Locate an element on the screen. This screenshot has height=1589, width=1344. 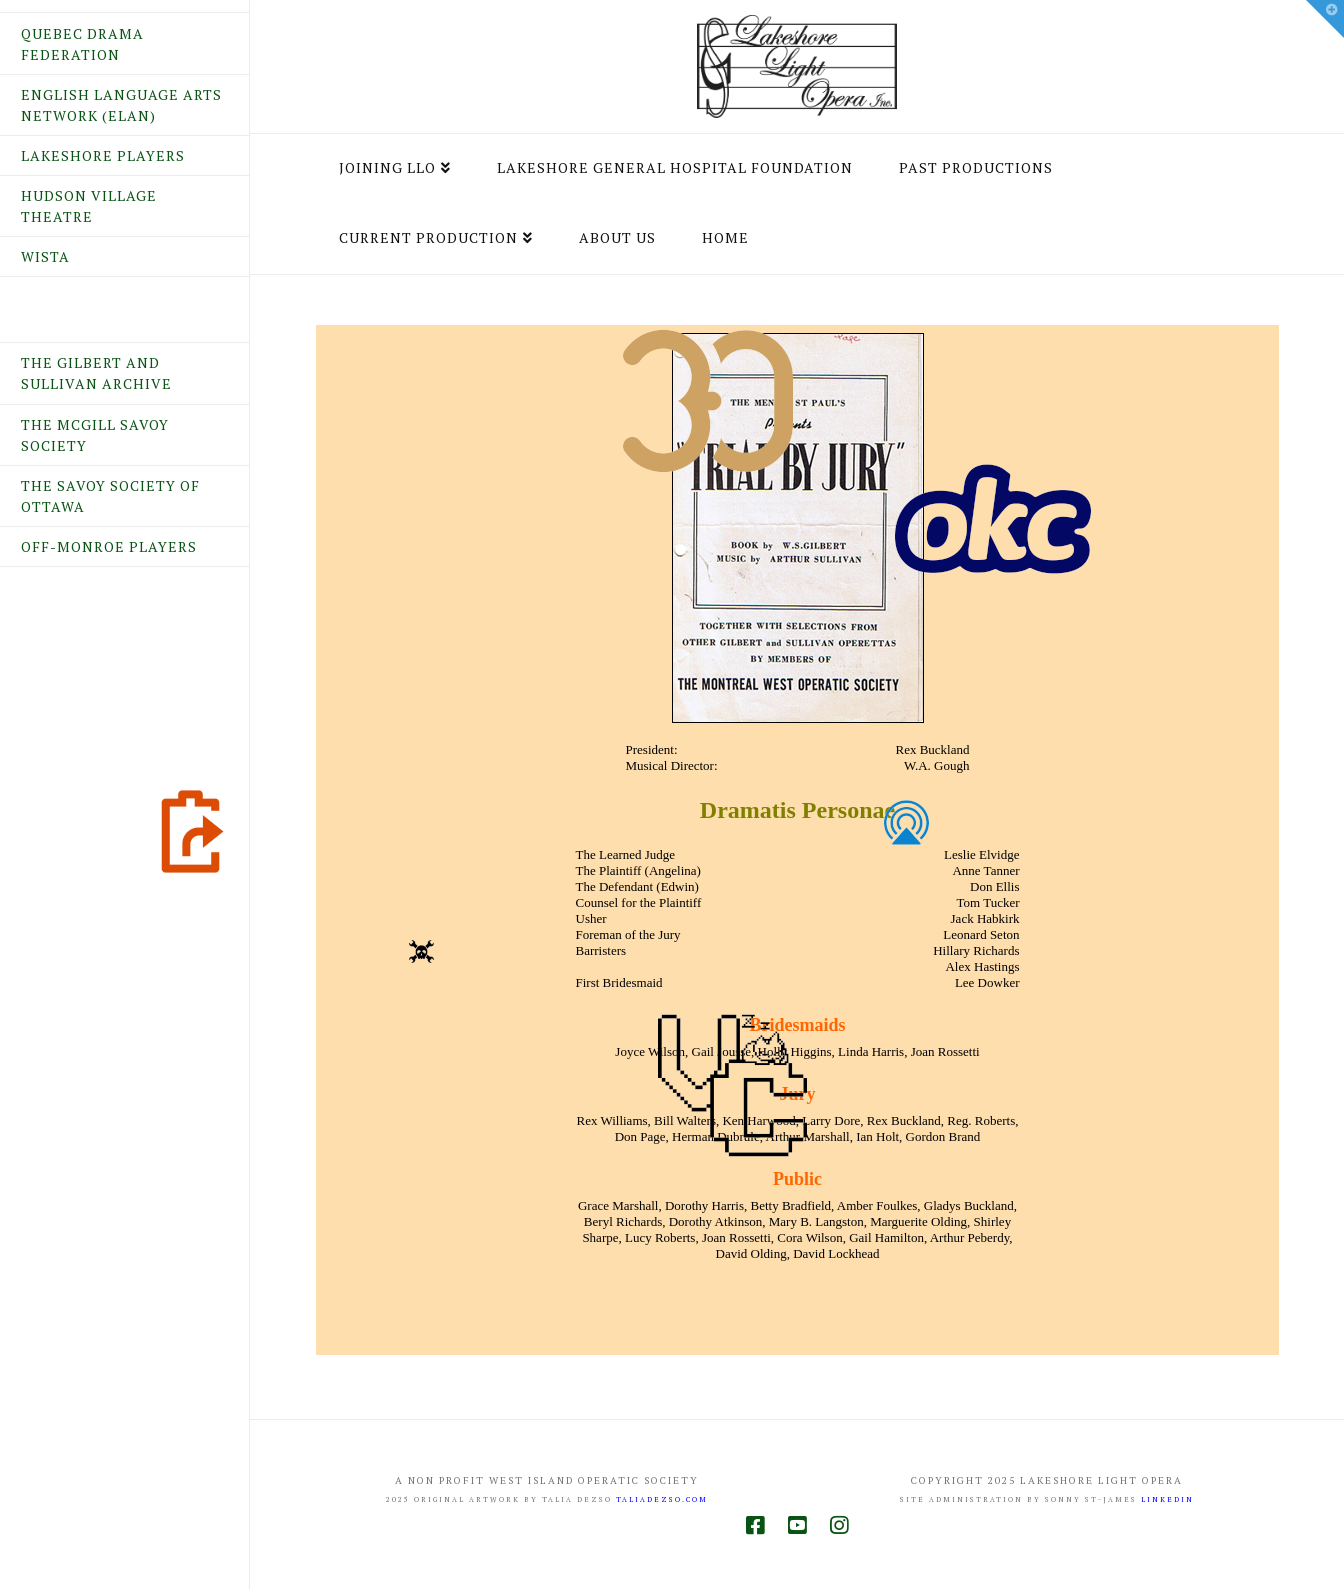
visit hackaday website or community is located at coordinates (421, 951).